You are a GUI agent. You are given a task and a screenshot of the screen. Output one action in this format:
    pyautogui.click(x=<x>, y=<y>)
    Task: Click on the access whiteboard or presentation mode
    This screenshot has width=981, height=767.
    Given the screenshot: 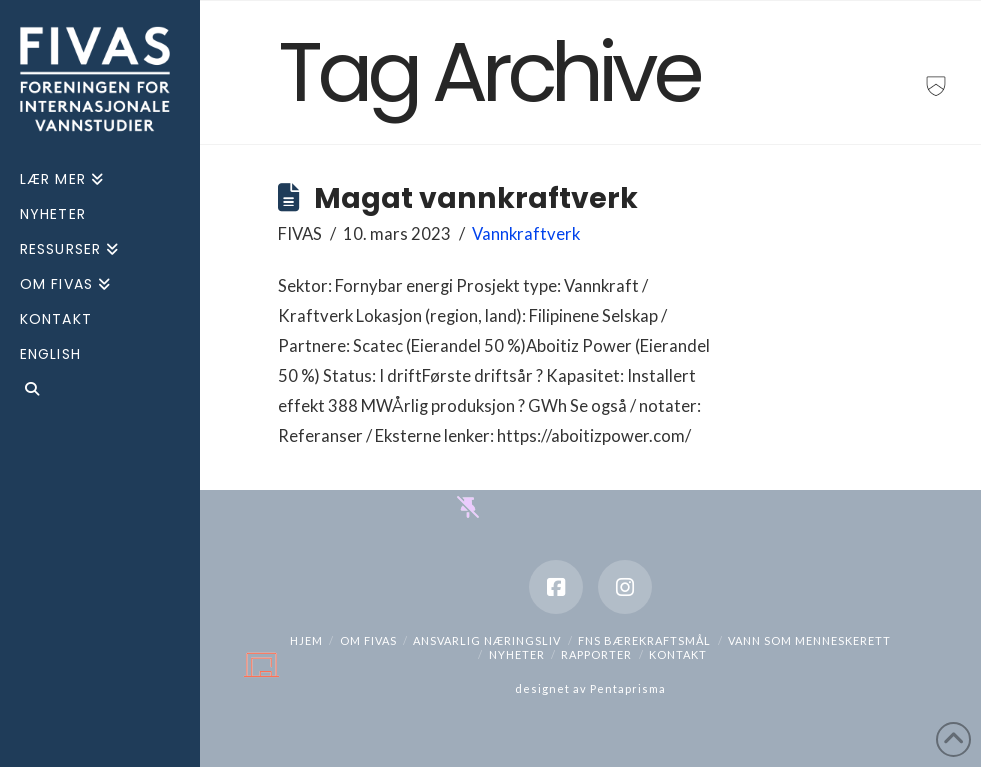 What is the action you would take?
    pyautogui.click(x=261, y=665)
    